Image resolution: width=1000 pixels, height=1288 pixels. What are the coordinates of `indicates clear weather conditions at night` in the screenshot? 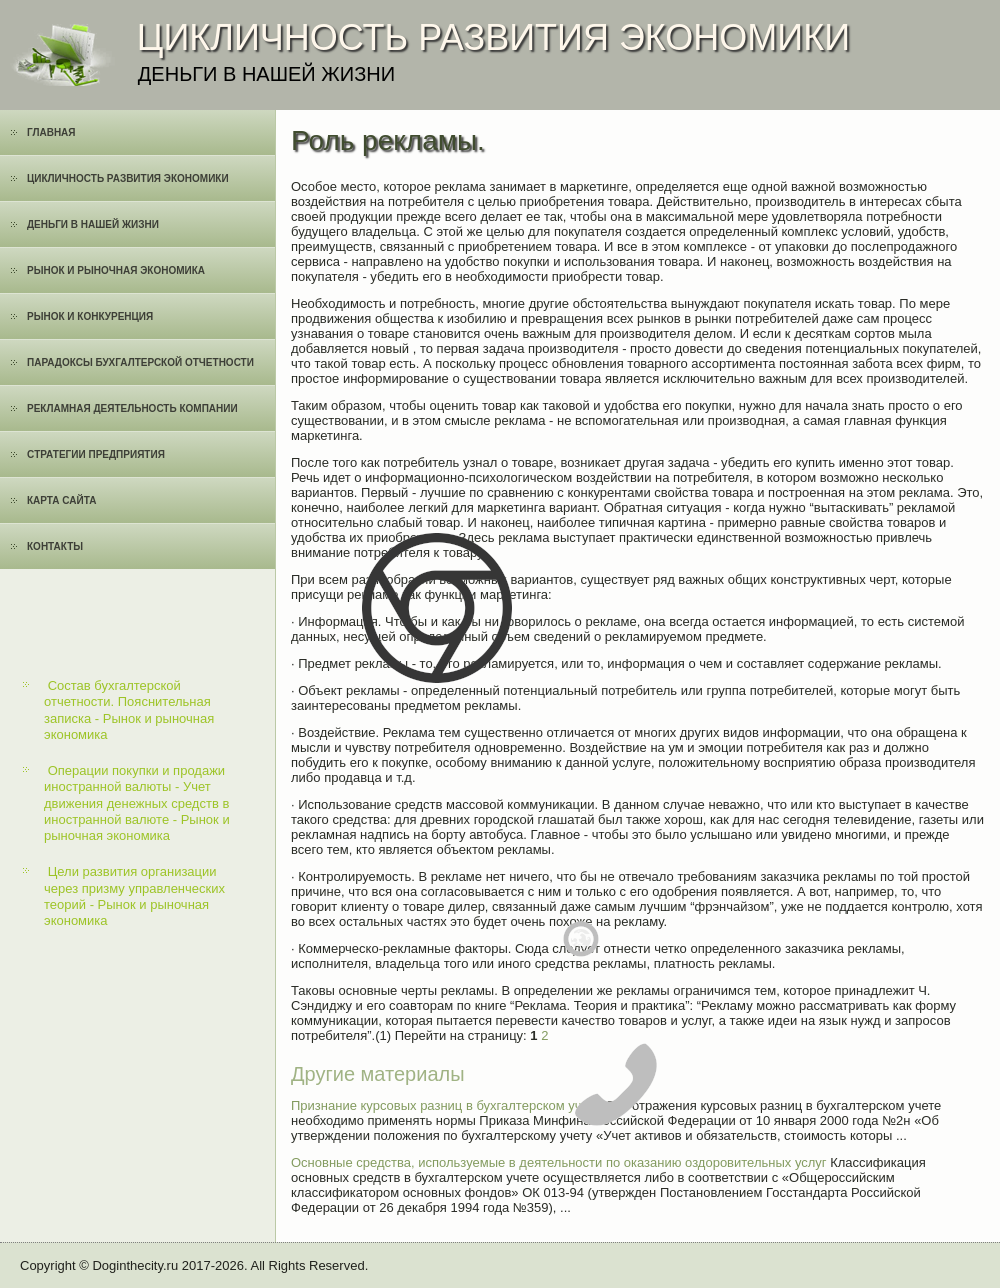 It's located at (581, 939).